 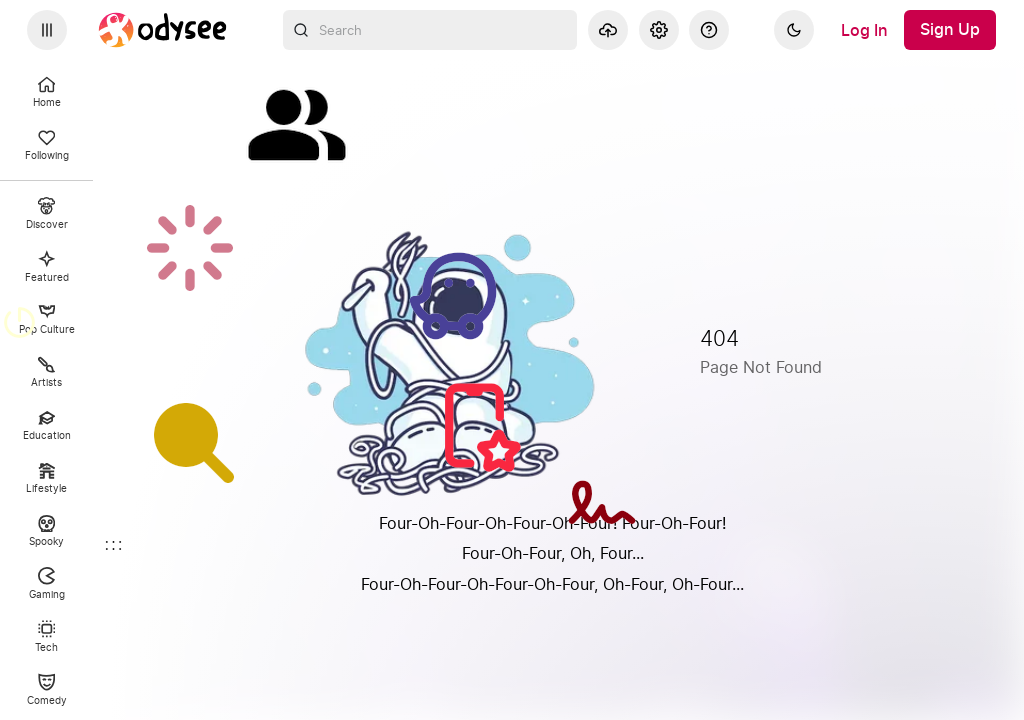 What do you see at coordinates (474, 425) in the screenshot?
I see `mark device as favorite` at bounding box center [474, 425].